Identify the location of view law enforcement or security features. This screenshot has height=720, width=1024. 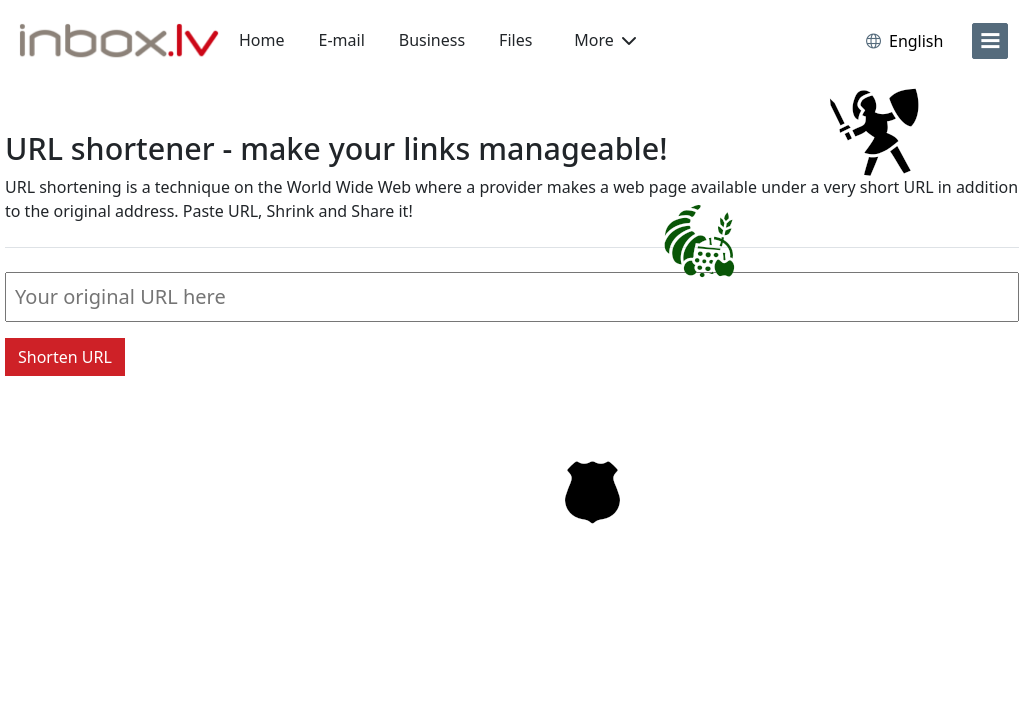
(592, 492).